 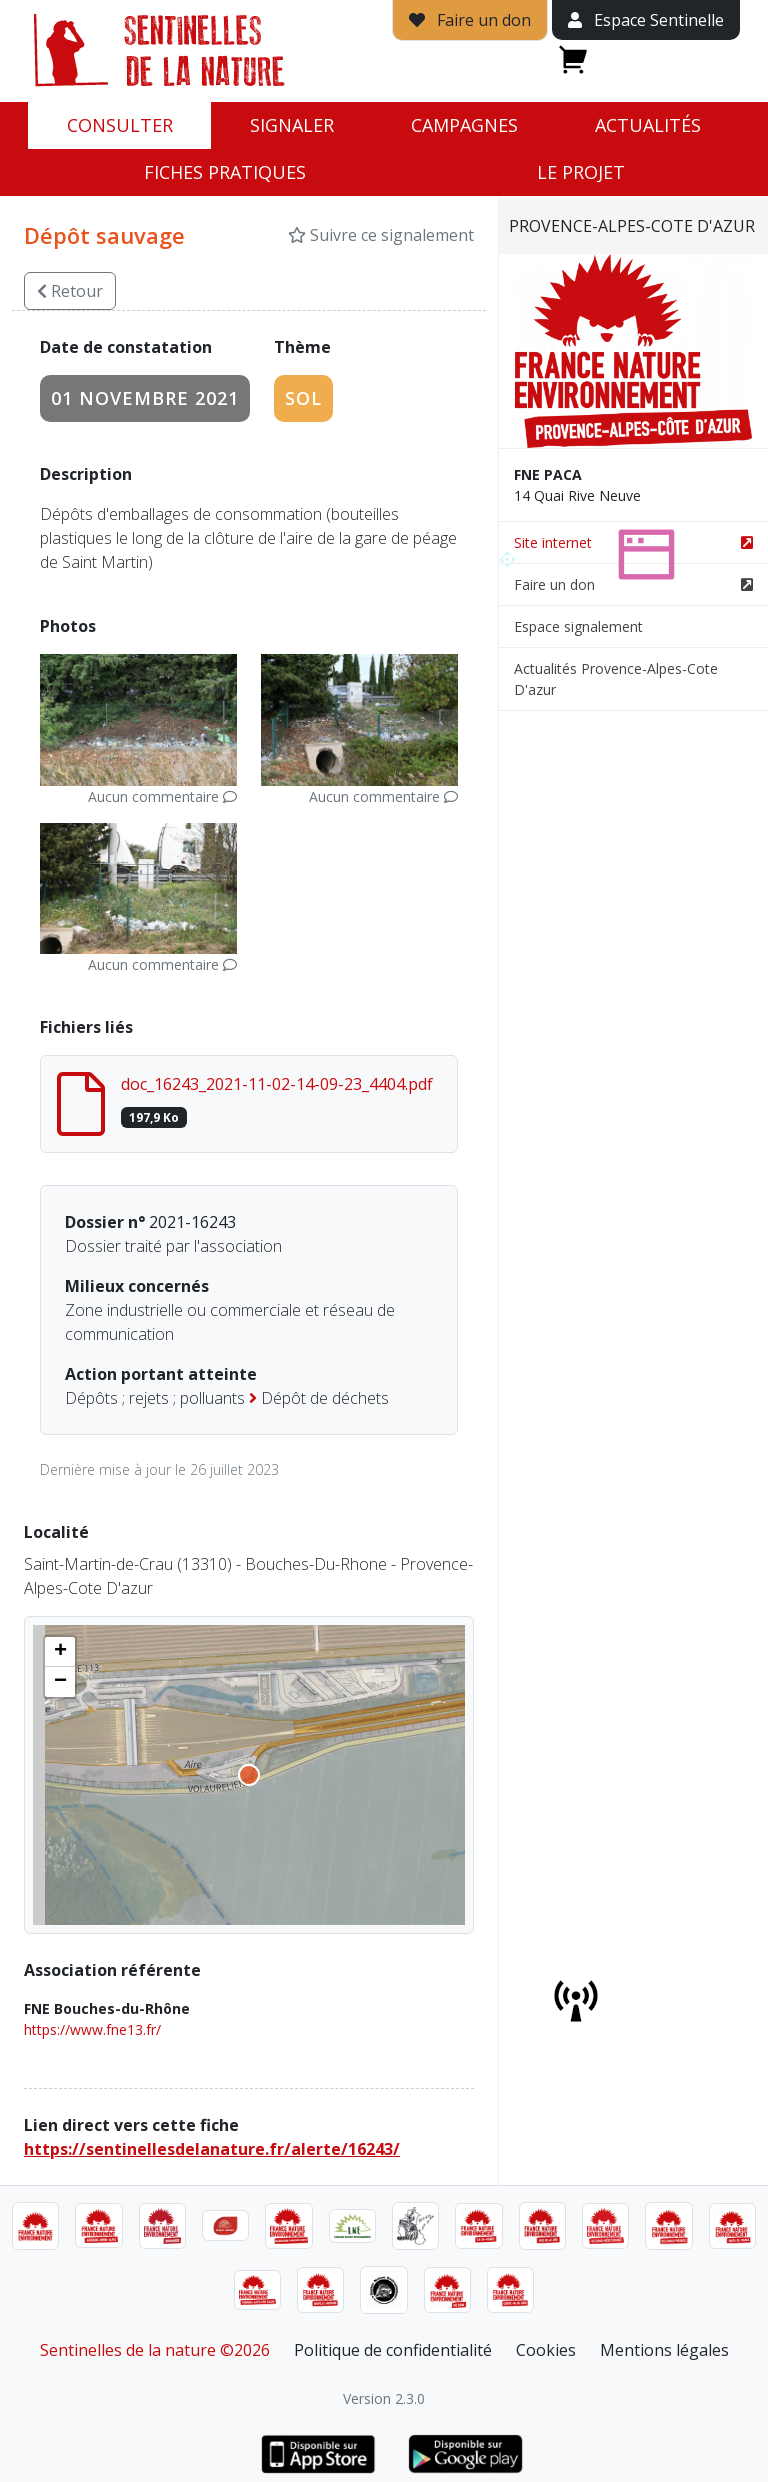 I want to click on drag to reposition this element, so click(x=507, y=559).